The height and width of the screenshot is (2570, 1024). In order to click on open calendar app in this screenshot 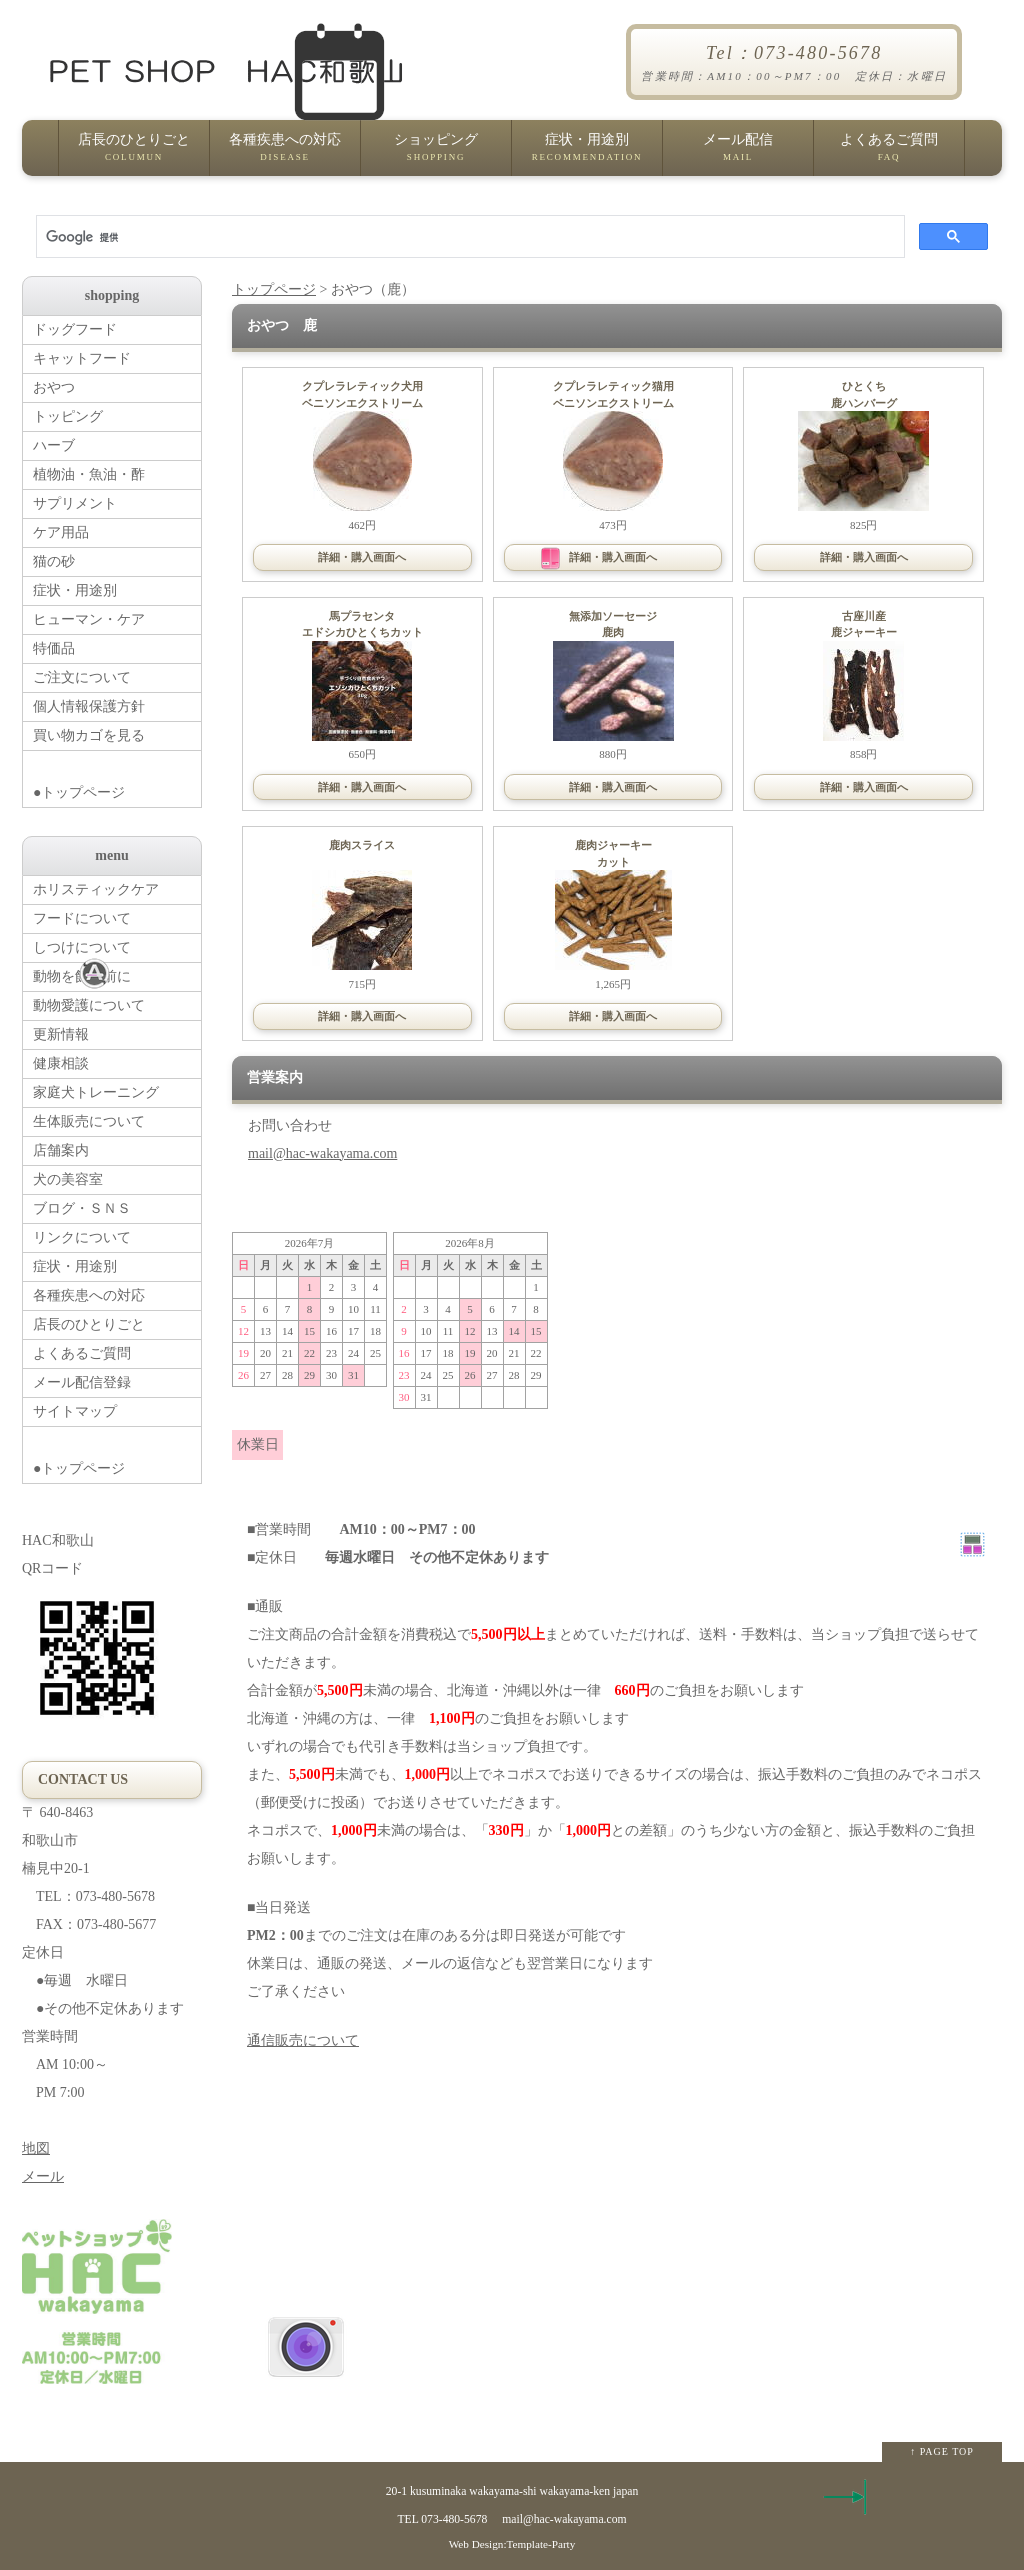, I will do `click(339, 75)`.